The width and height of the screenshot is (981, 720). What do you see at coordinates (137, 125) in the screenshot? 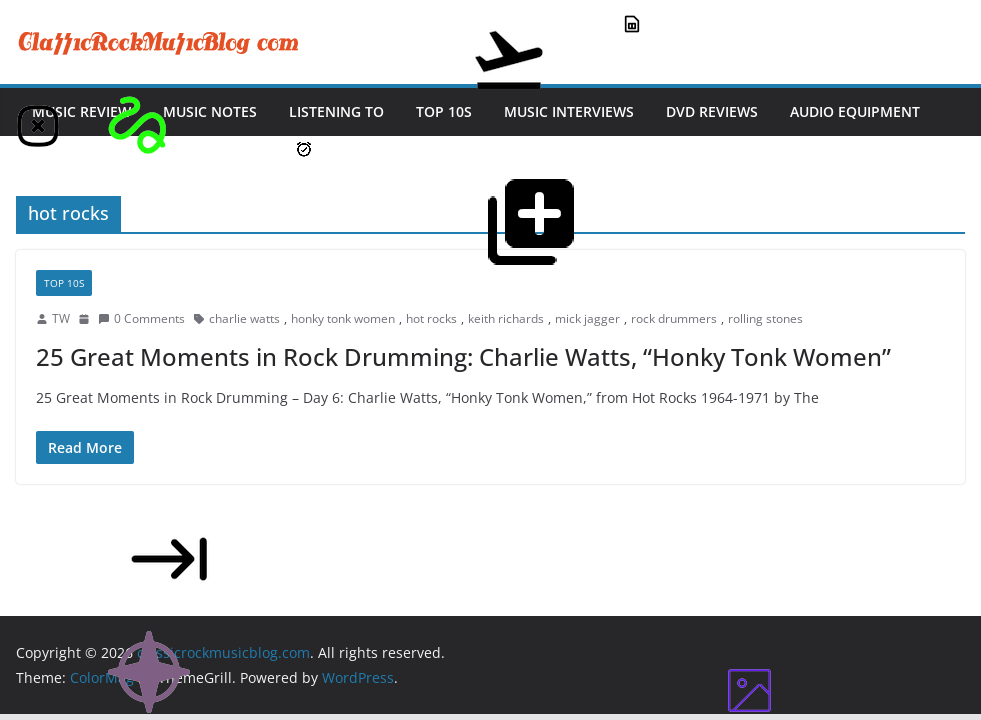
I see `decorative squiggle or flourish element` at bounding box center [137, 125].